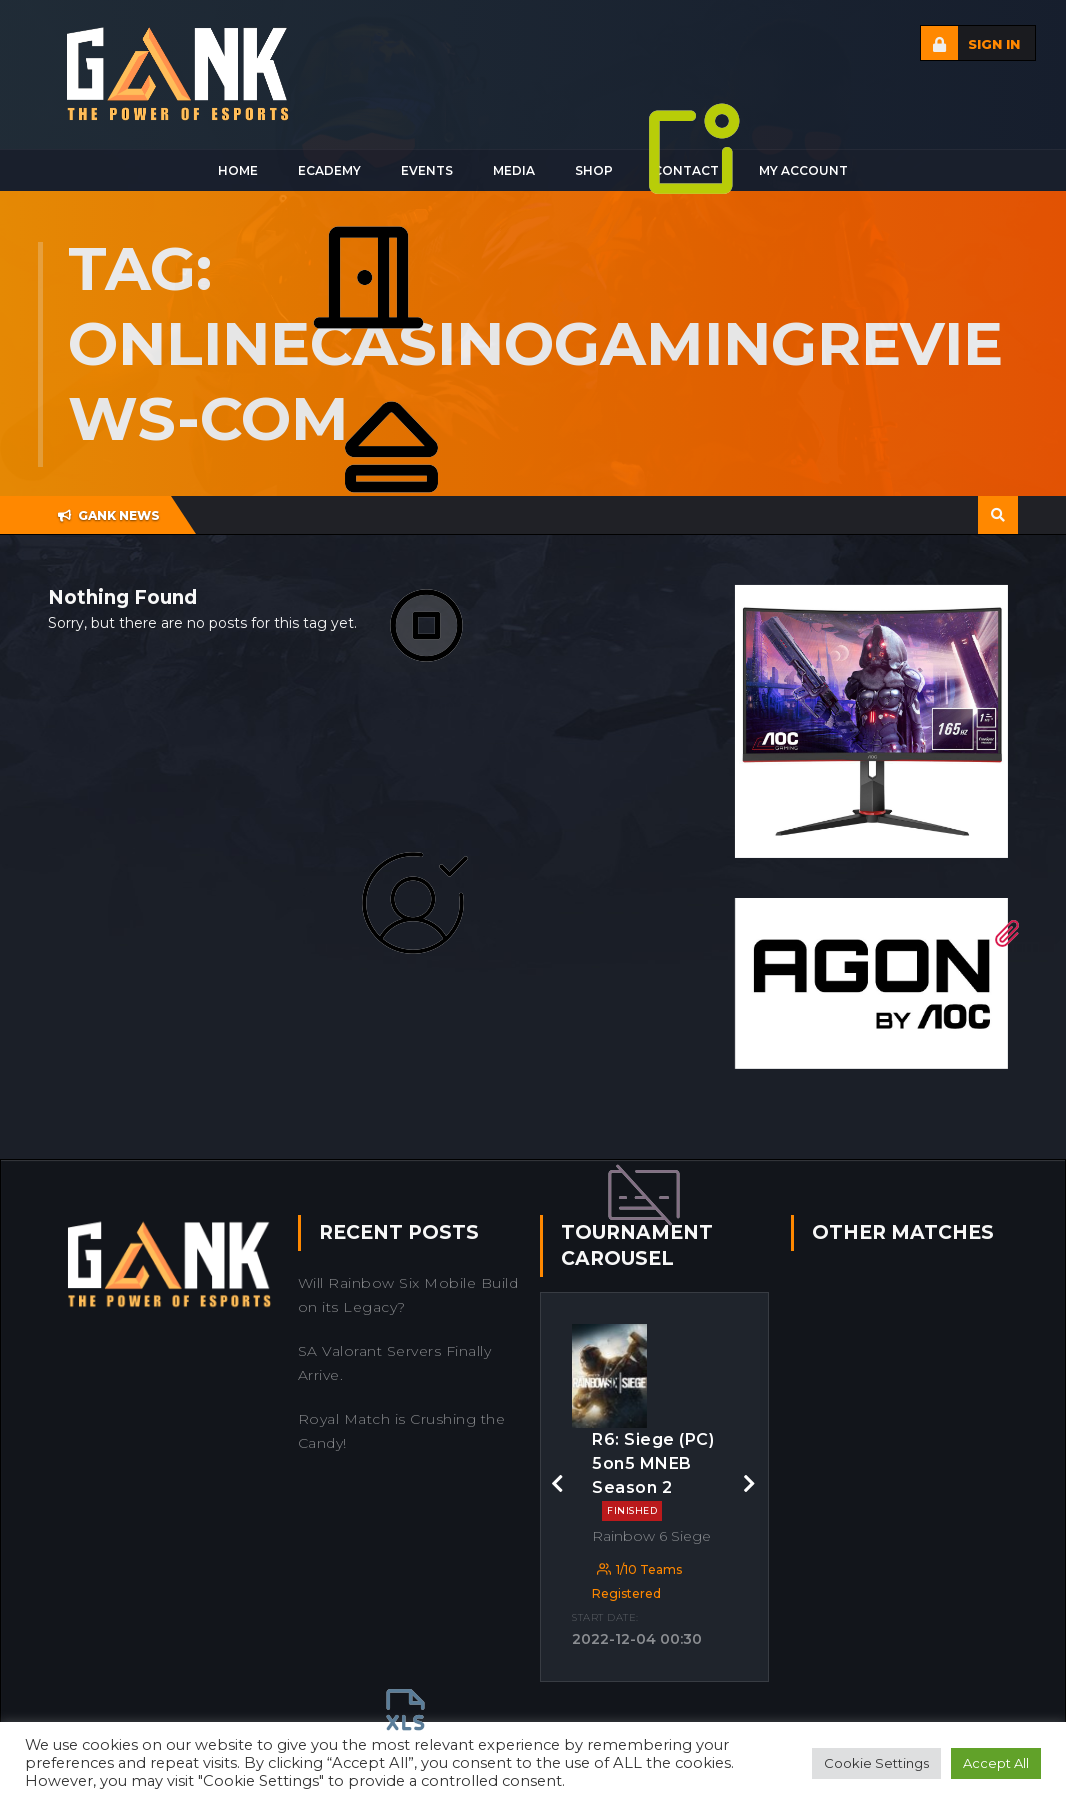  Describe the element at coordinates (692, 150) in the screenshot. I see `view notifications` at that location.